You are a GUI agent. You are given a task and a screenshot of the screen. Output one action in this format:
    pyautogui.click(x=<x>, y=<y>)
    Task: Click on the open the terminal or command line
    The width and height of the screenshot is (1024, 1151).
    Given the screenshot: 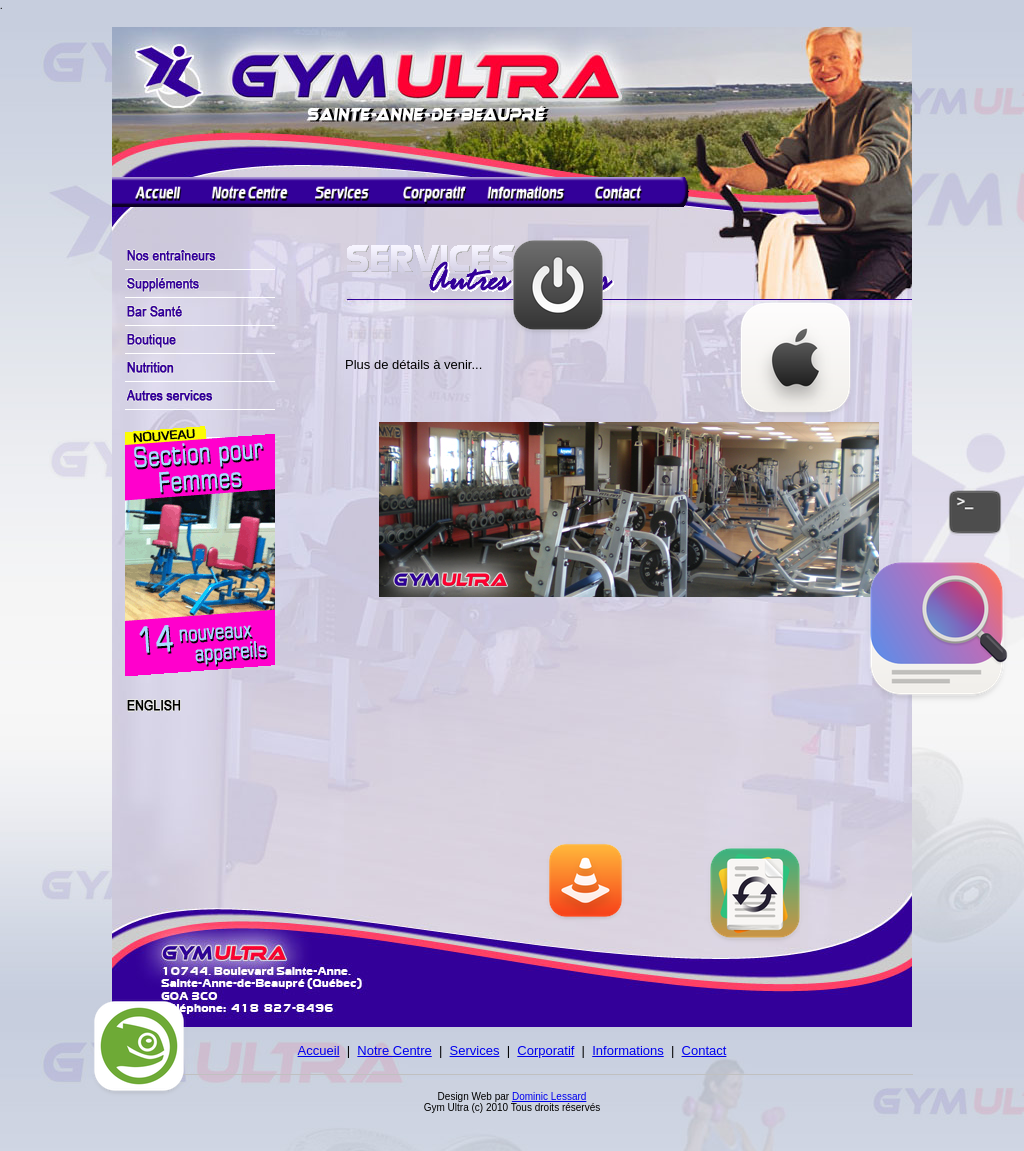 What is the action you would take?
    pyautogui.click(x=975, y=512)
    